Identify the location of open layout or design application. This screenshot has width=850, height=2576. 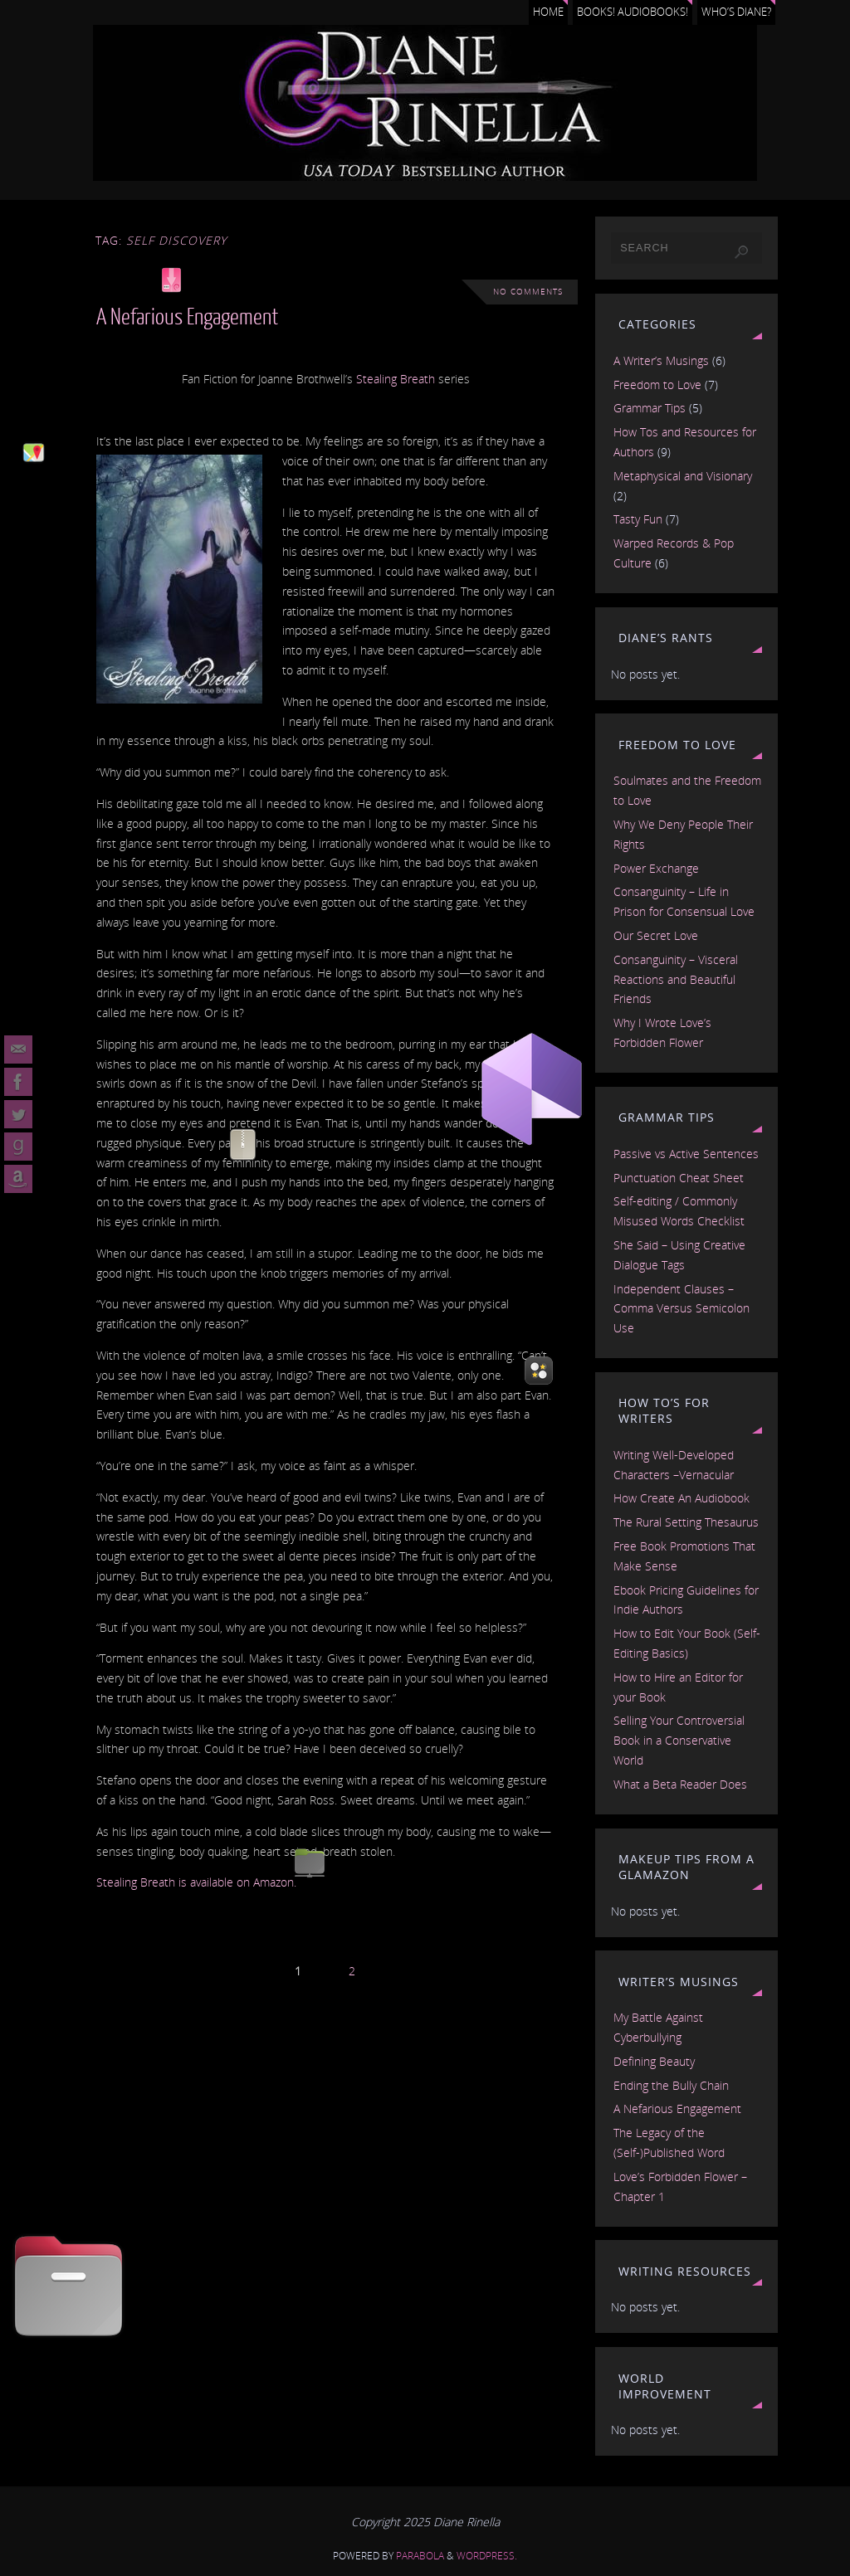
(531, 1089).